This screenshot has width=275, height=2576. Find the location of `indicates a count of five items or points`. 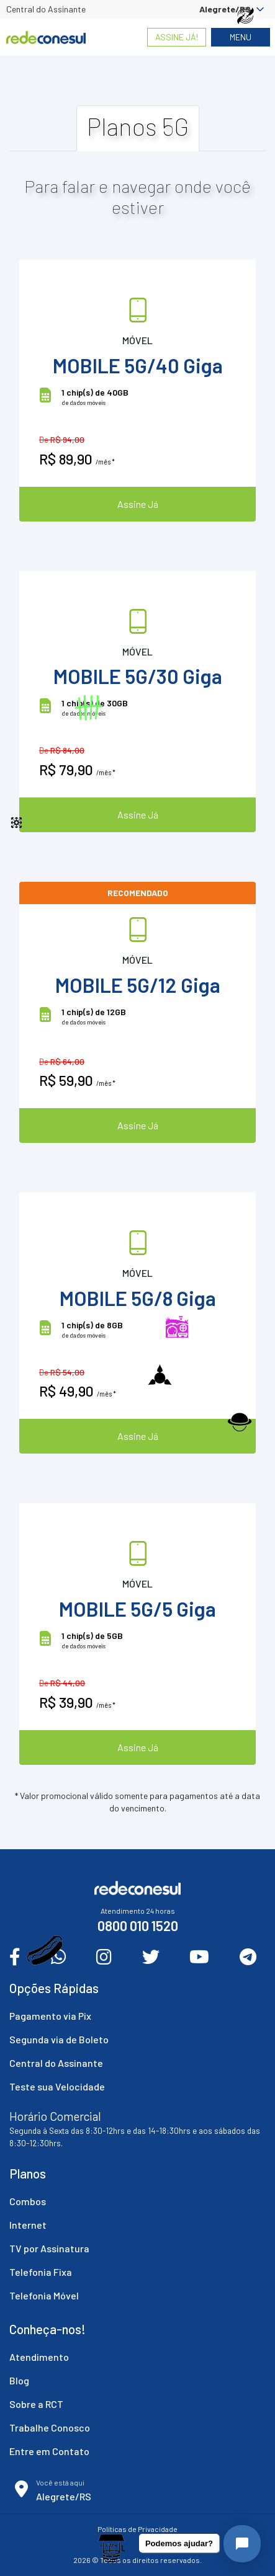

indicates a count of five items or points is located at coordinates (89, 708).